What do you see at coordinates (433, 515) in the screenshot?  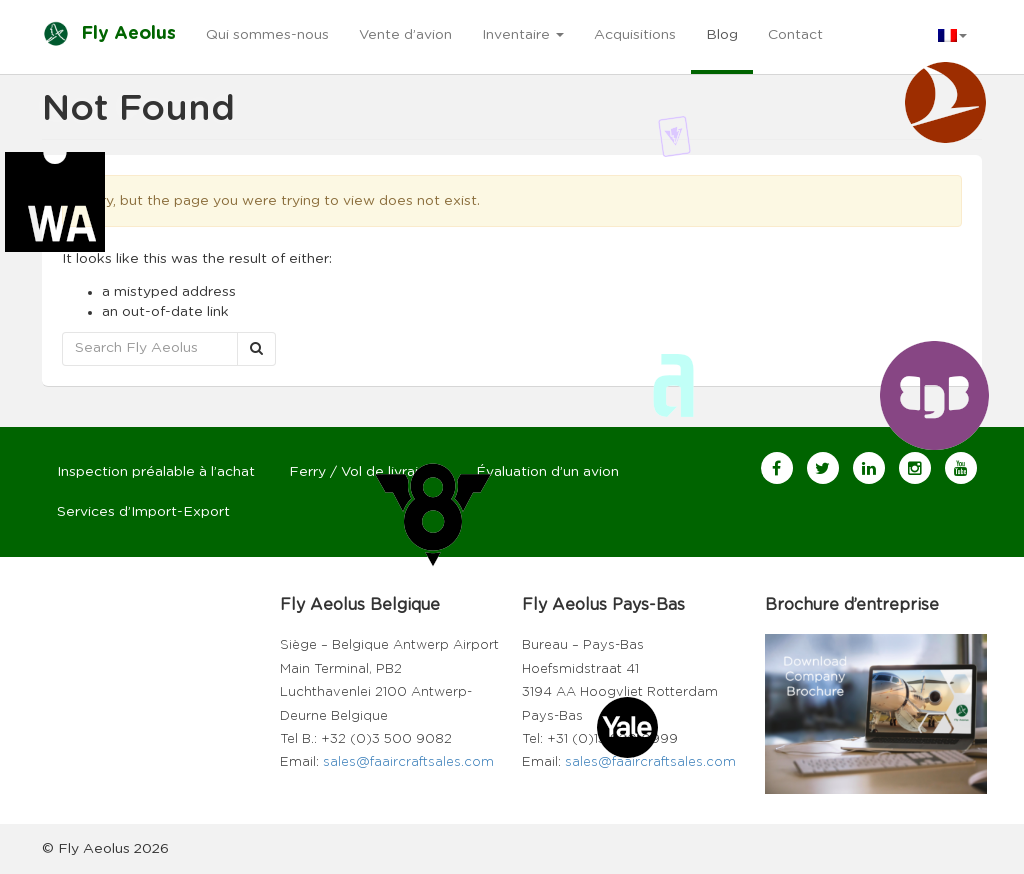 I see `V8 JavaScript engine logo` at bounding box center [433, 515].